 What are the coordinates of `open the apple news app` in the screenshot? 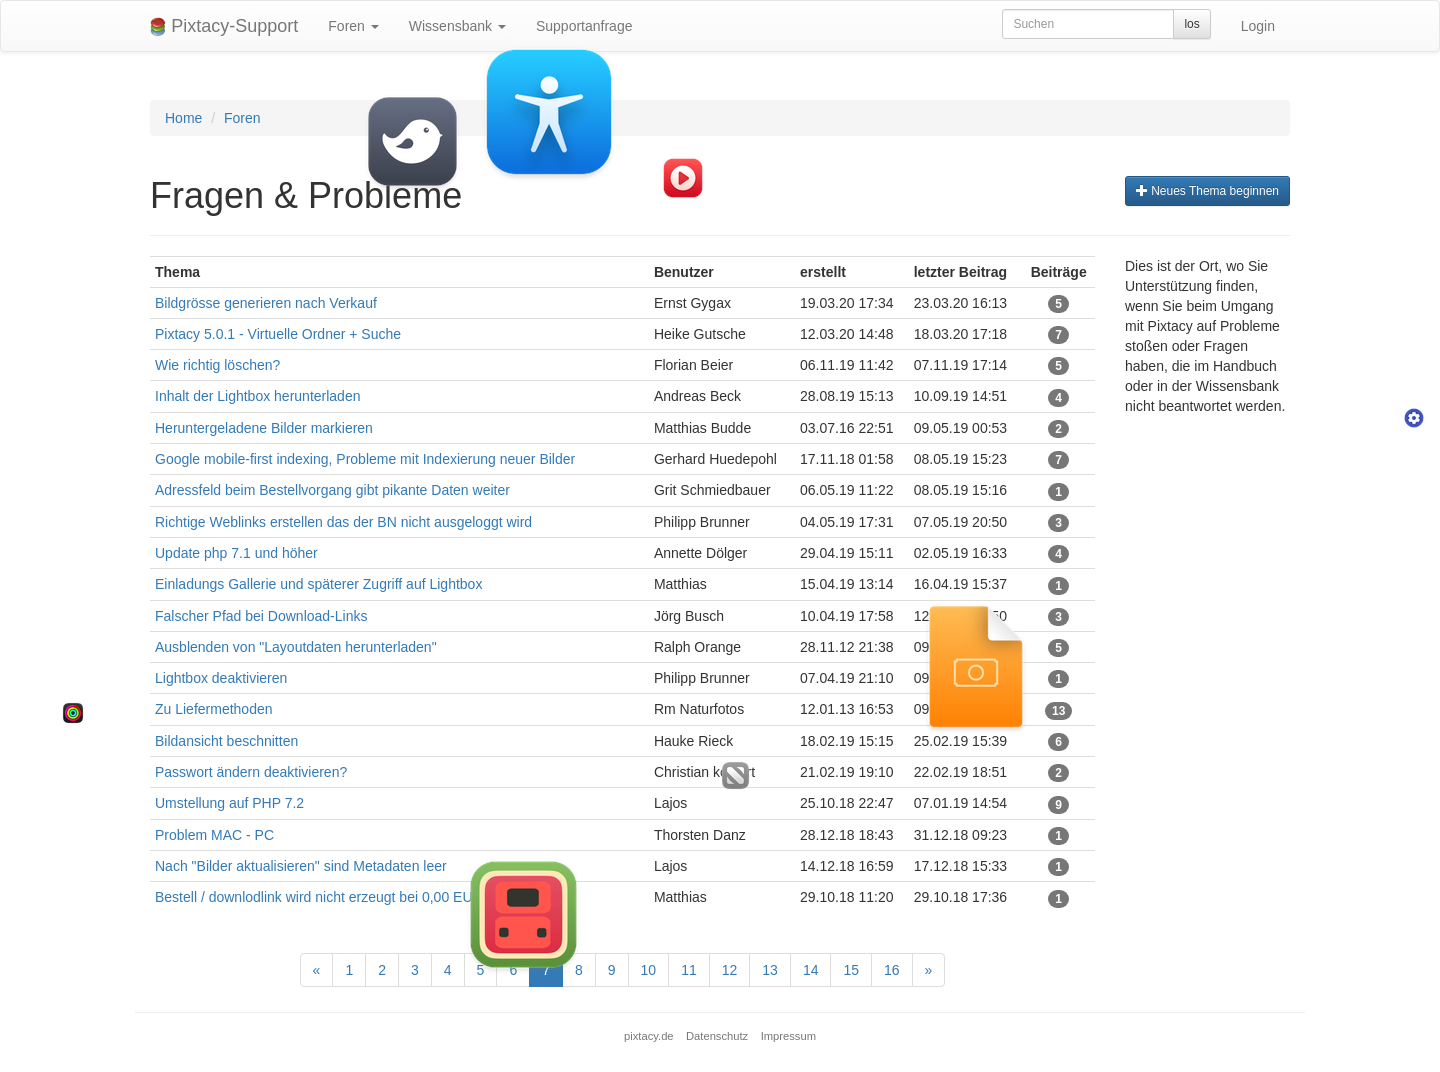 It's located at (735, 775).